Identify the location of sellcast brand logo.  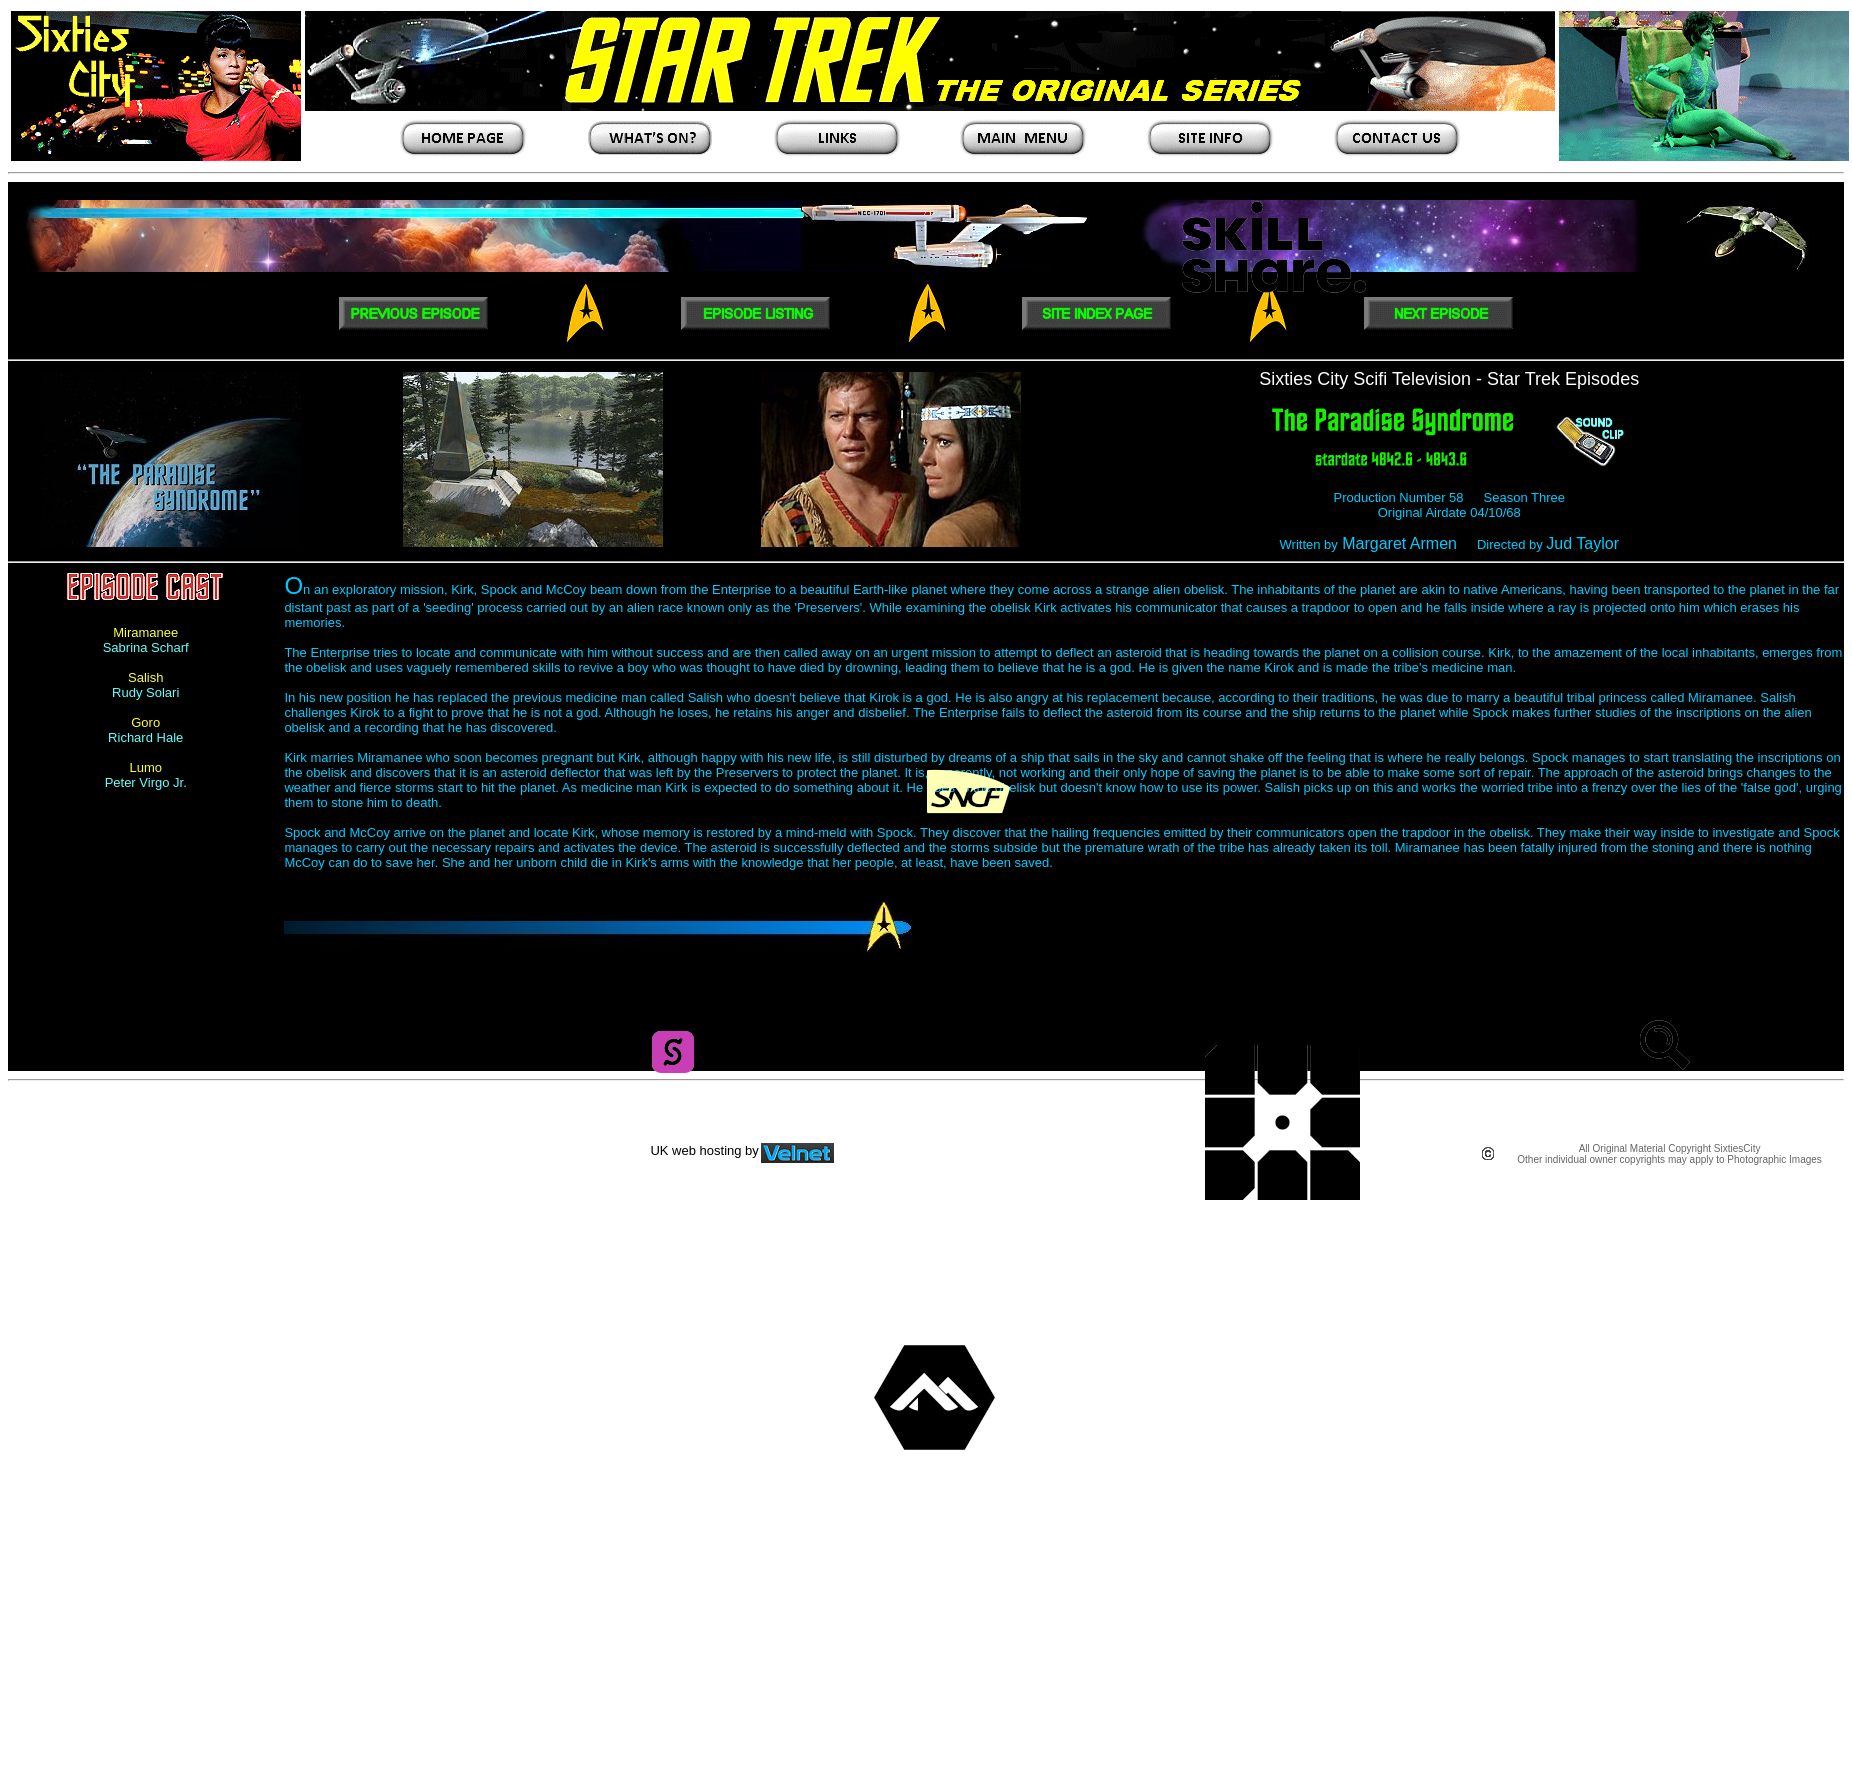
(673, 1052).